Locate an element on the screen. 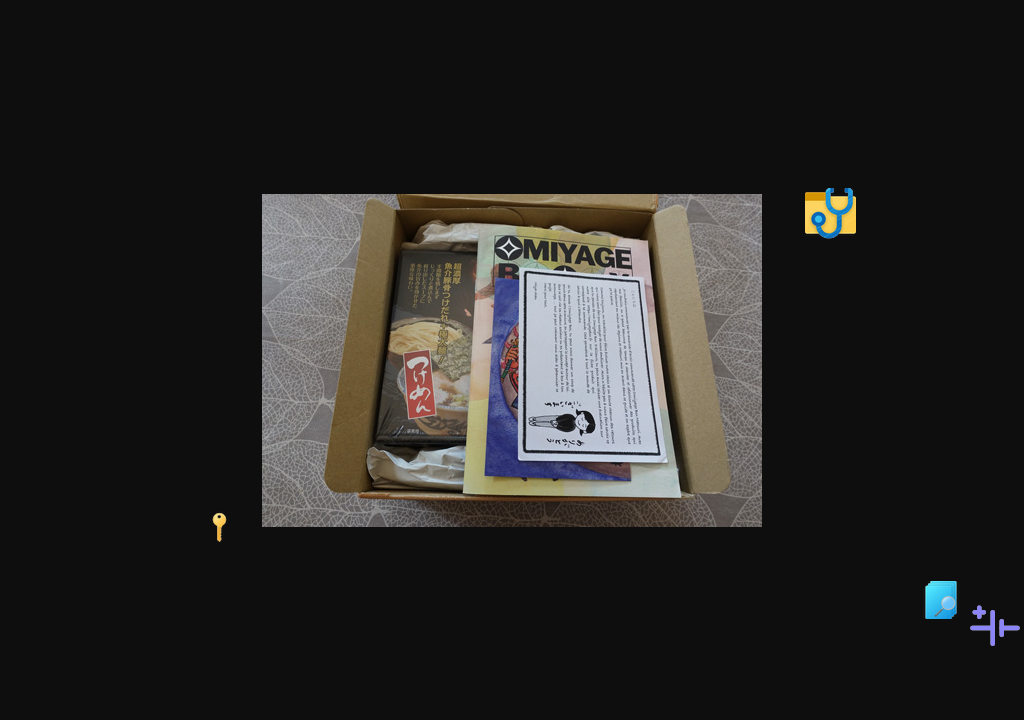 This screenshot has width=1024, height=720. access security or password settings is located at coordinates (219, 527).